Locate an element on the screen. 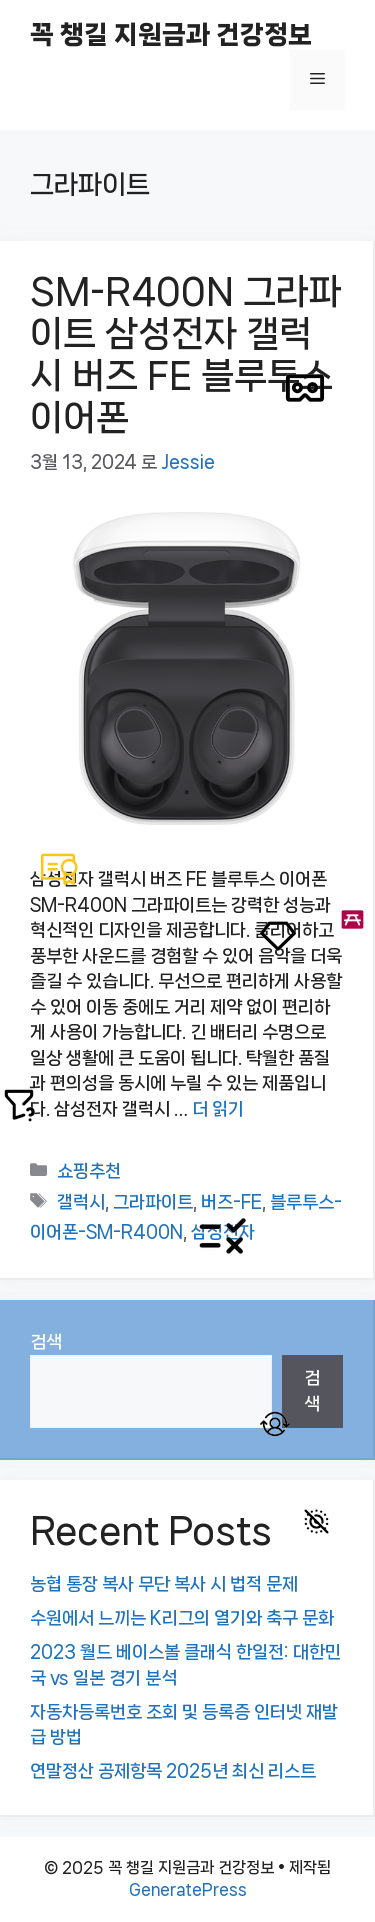 The height and width of the screenshot is (1922, 375). switch between user accounts is located at coordinates (275, 1424).